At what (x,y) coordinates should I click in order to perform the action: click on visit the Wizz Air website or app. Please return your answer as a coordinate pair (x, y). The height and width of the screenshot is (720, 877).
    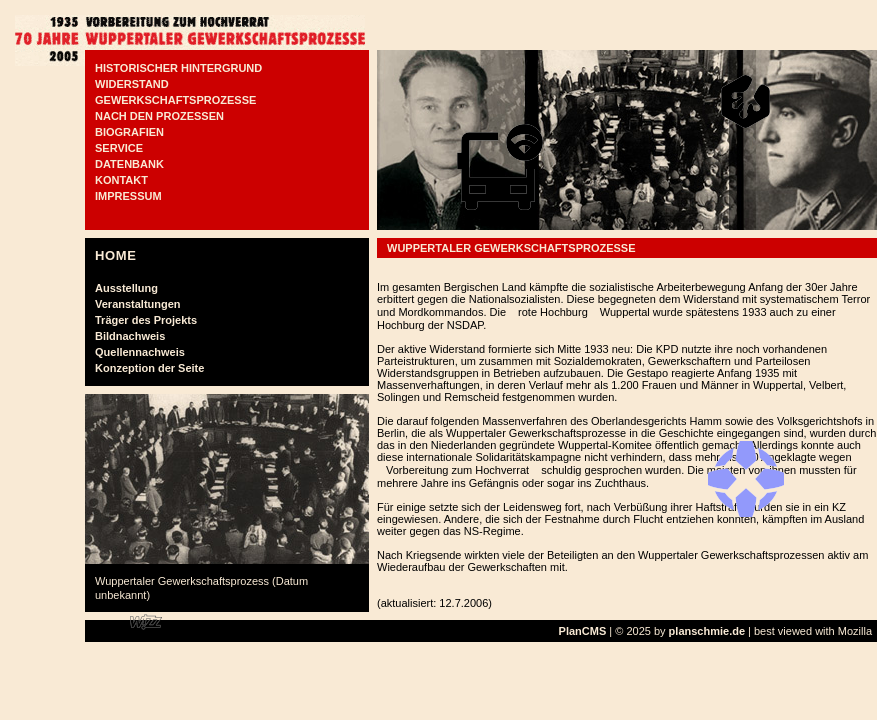
    Looking at the image, I should click on (146, 622).